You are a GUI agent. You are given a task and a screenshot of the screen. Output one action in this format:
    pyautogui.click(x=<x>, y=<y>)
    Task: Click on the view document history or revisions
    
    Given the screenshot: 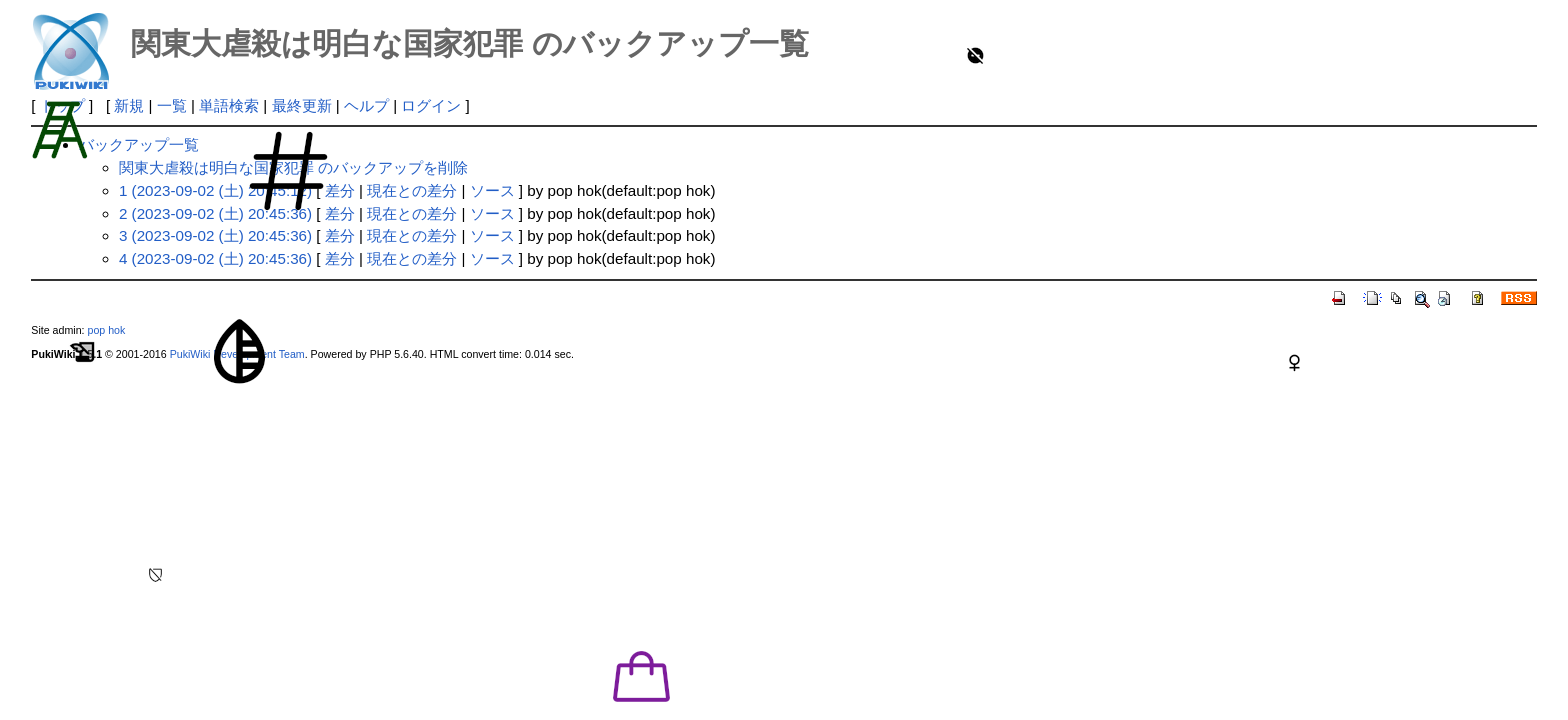 What is the action you would take?
    pyautogui.click(x=83, y=352)
    